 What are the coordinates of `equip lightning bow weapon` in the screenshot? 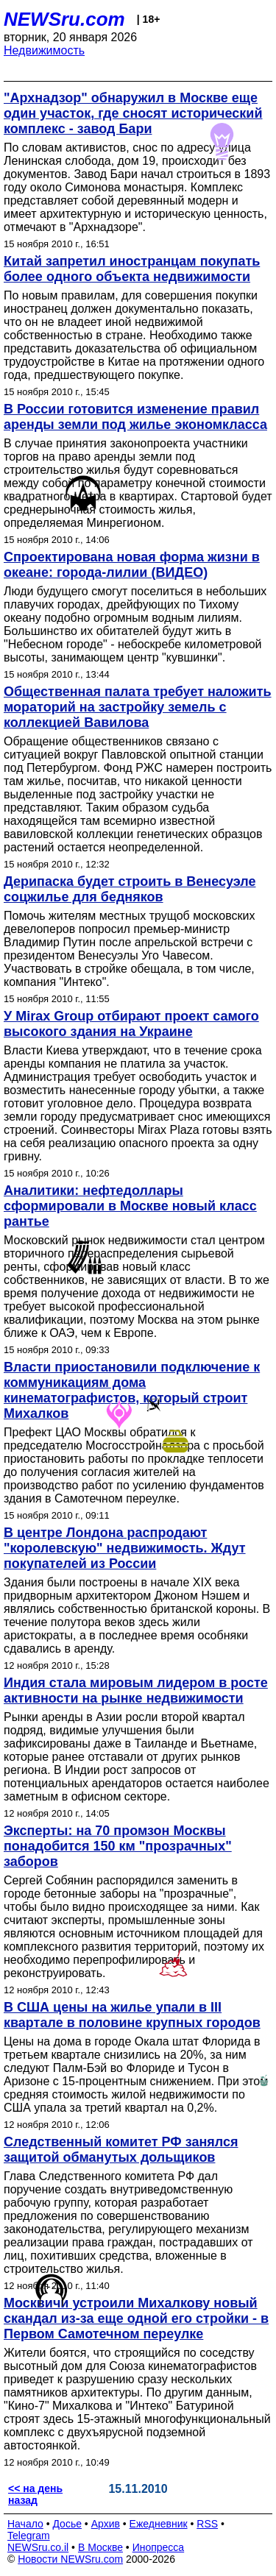 It's located at (154, 1405).